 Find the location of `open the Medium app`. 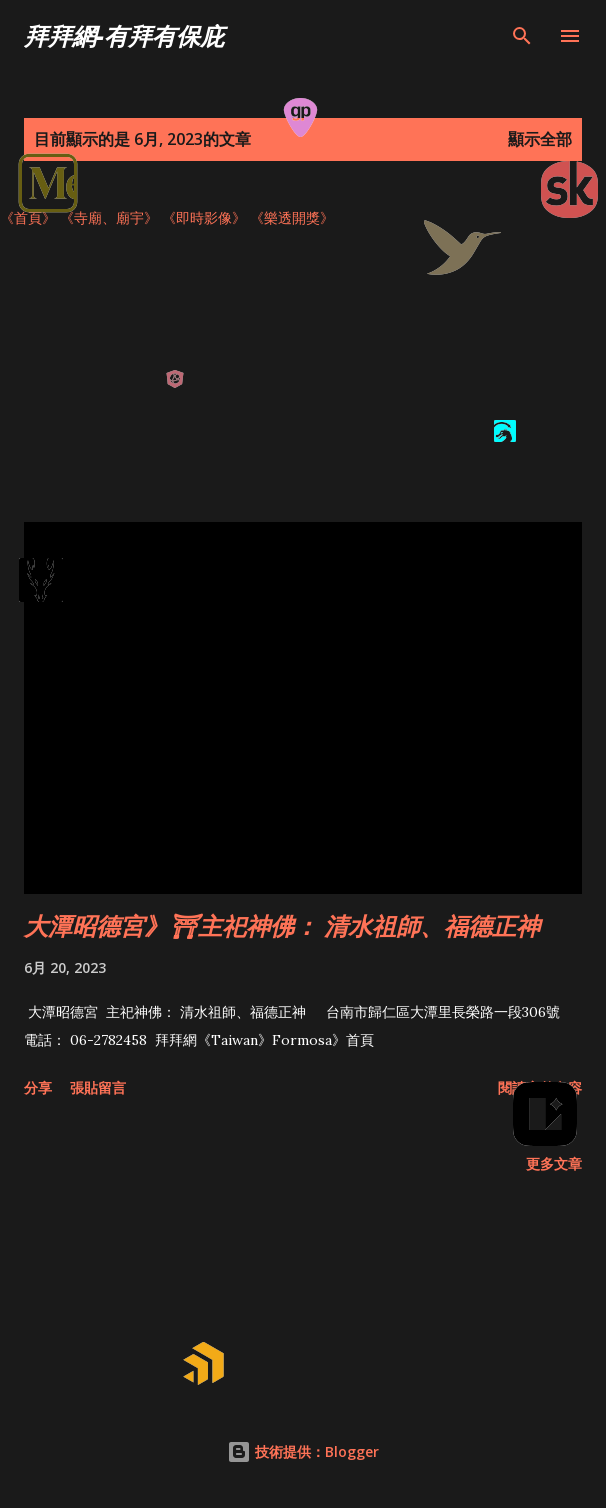

open the Medium app is located at coordinates (48, 183).